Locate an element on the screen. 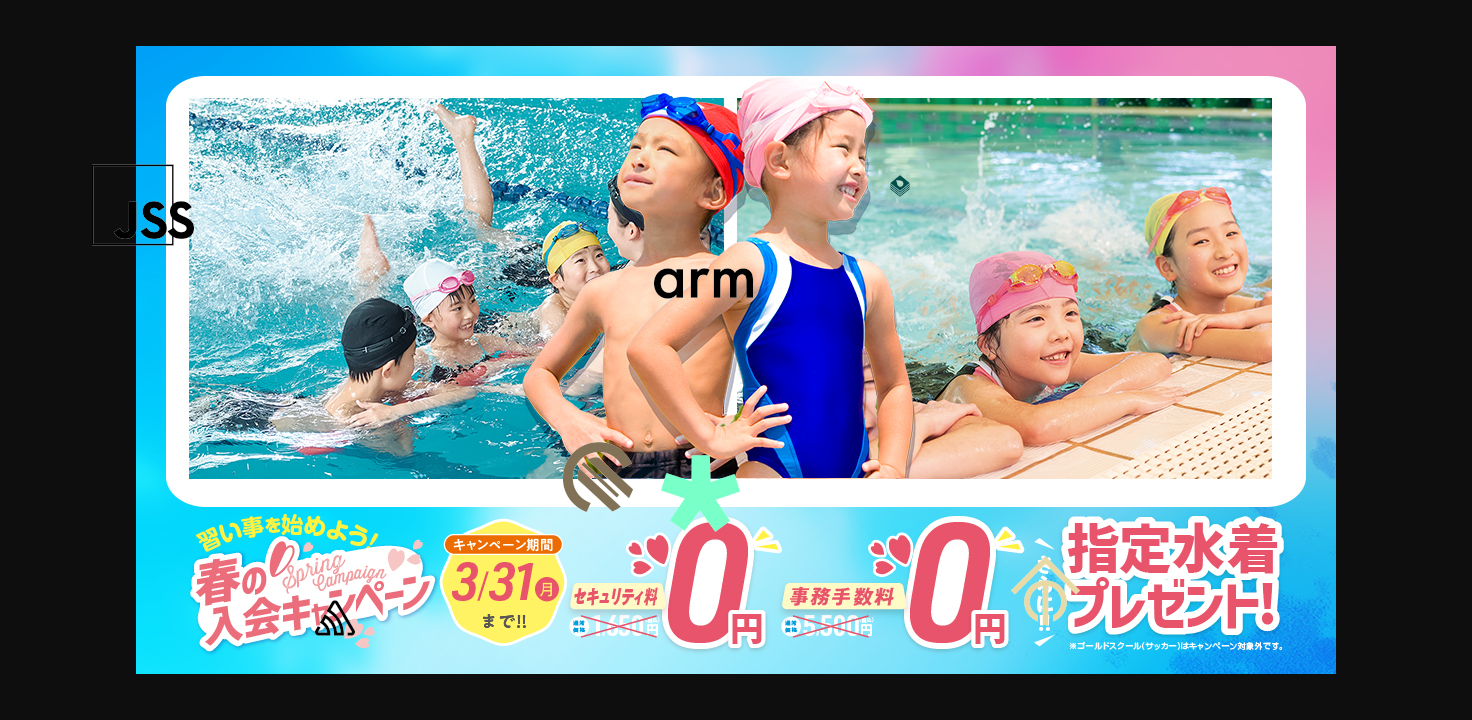 Image resolution: width=1472 pixels, height=720 pixels. open tasmota smart home firmware settings is located at coordinates (1045, 590).